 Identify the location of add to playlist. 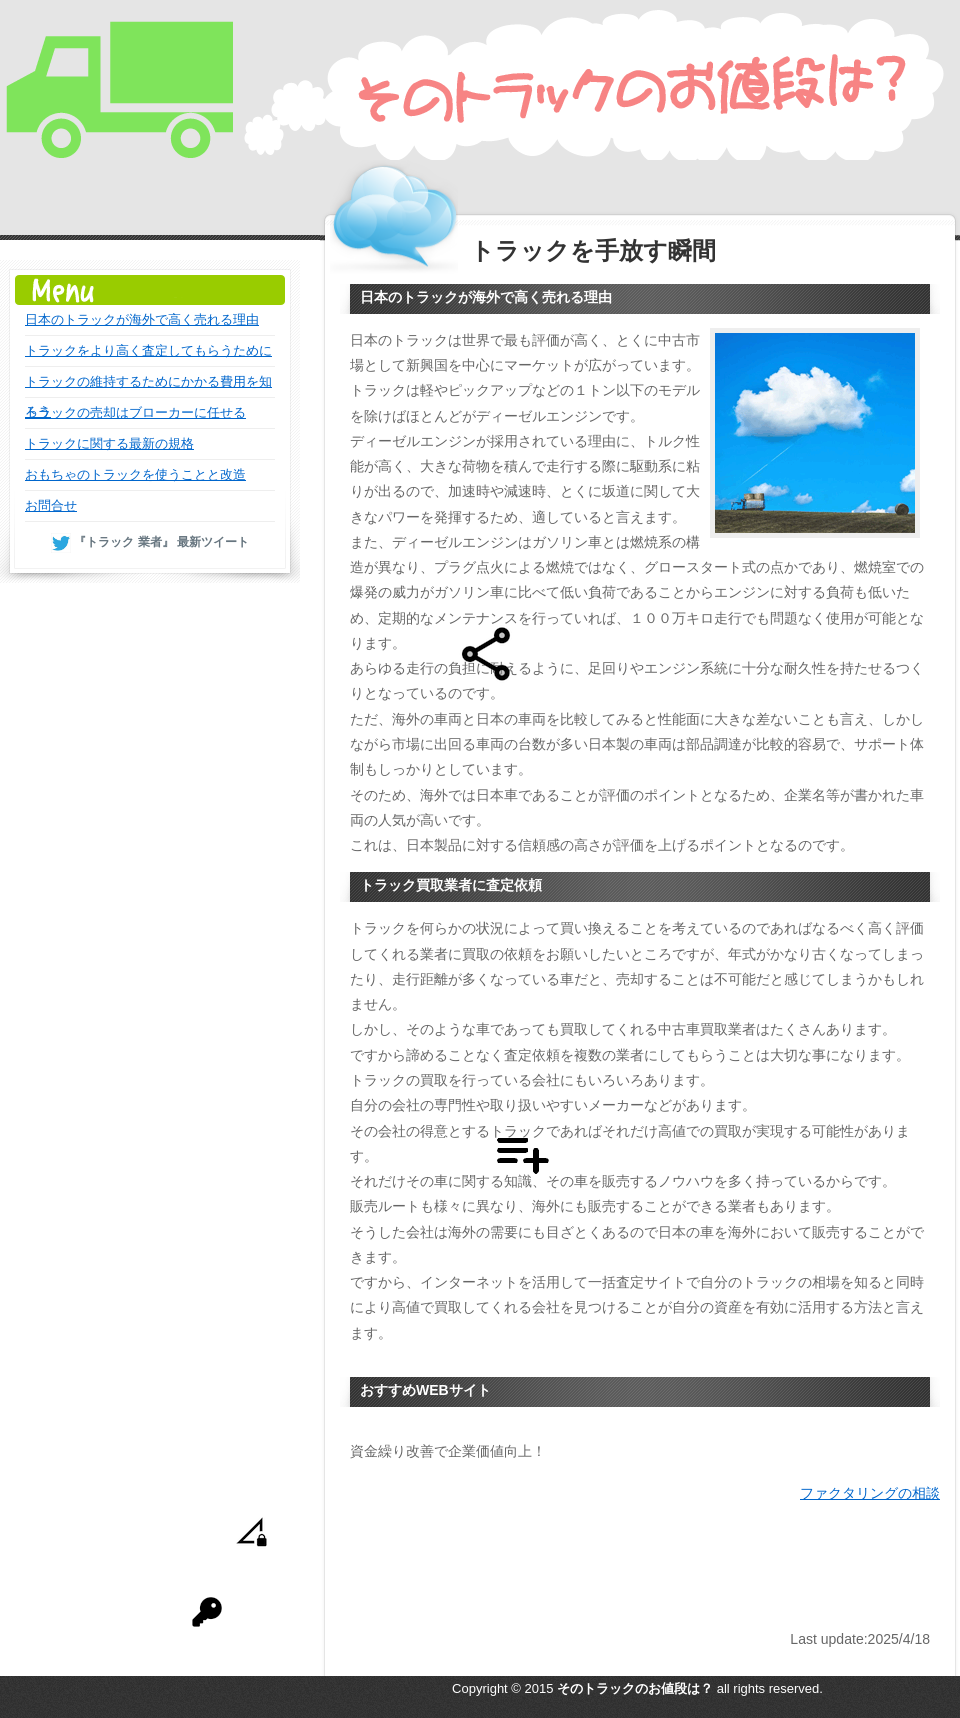
(523, 1153).